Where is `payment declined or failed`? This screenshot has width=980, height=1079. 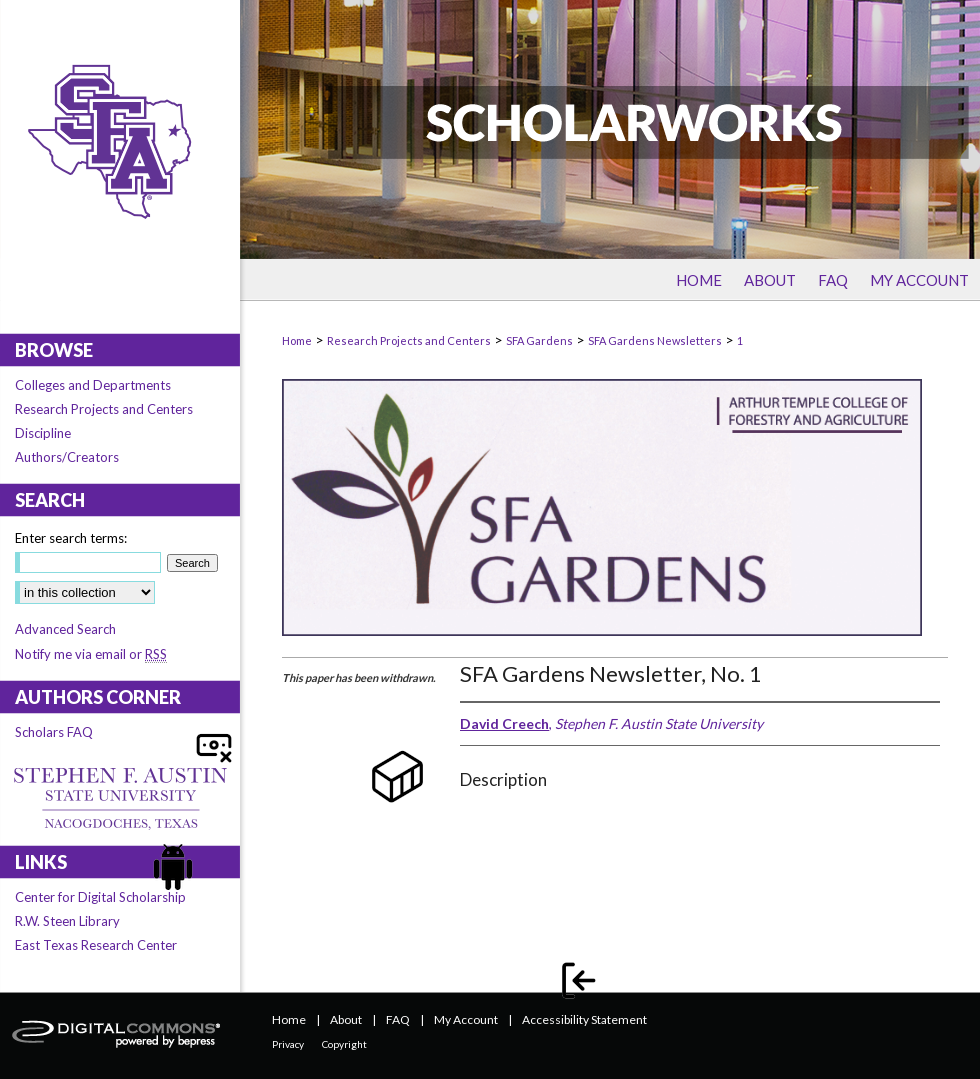 payment declined or failed is located at coordinates (214, 745).